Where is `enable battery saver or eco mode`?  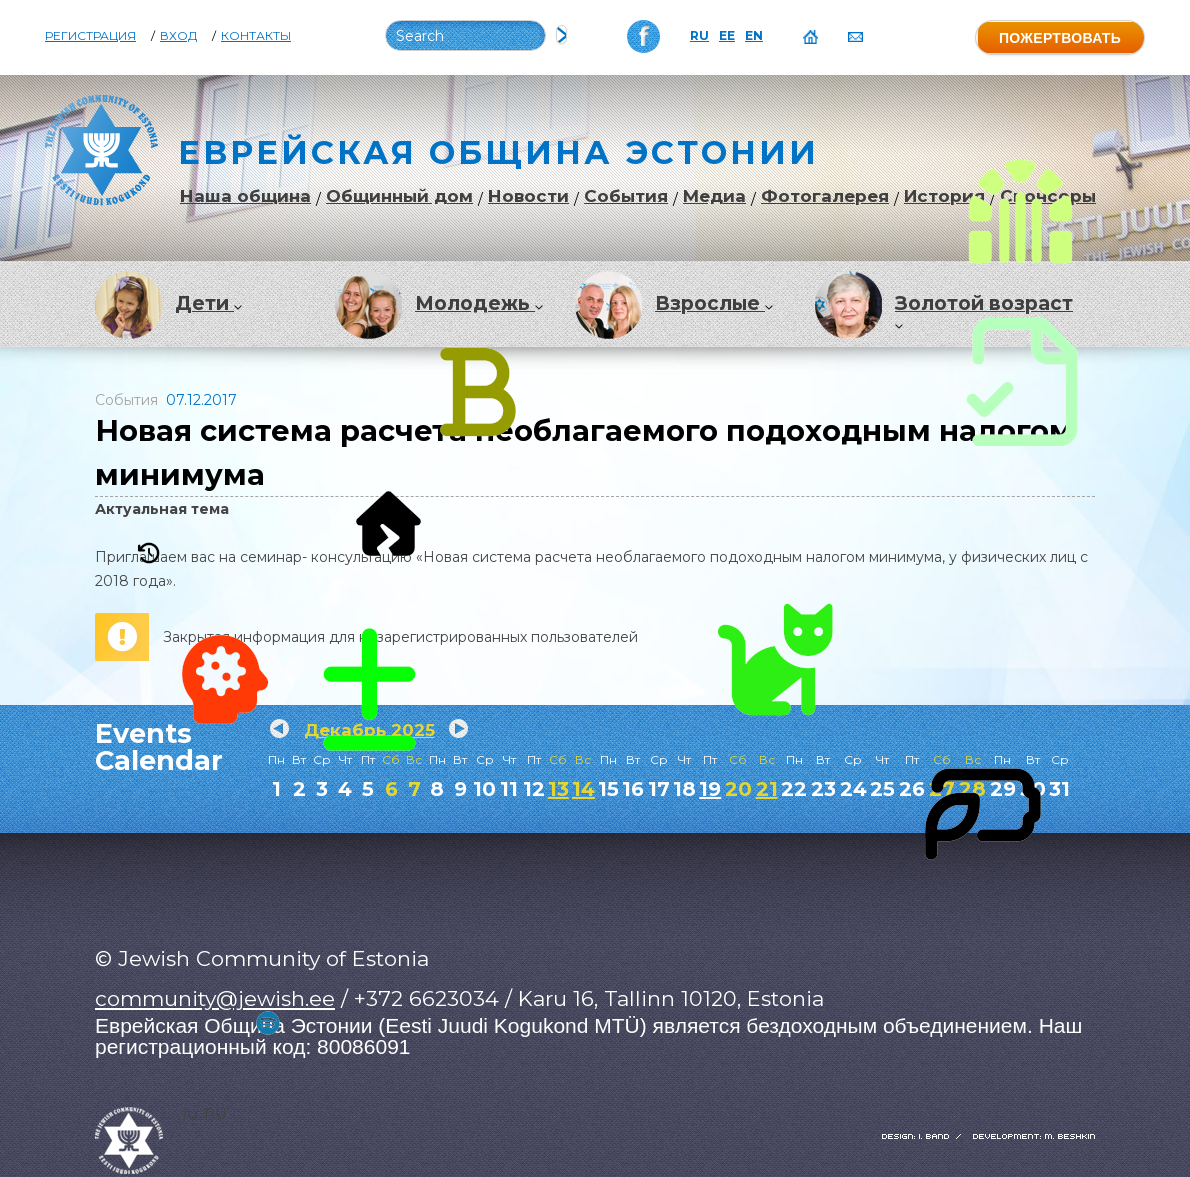 enable battery saver or eco mode is located at coordinates (986, 805).